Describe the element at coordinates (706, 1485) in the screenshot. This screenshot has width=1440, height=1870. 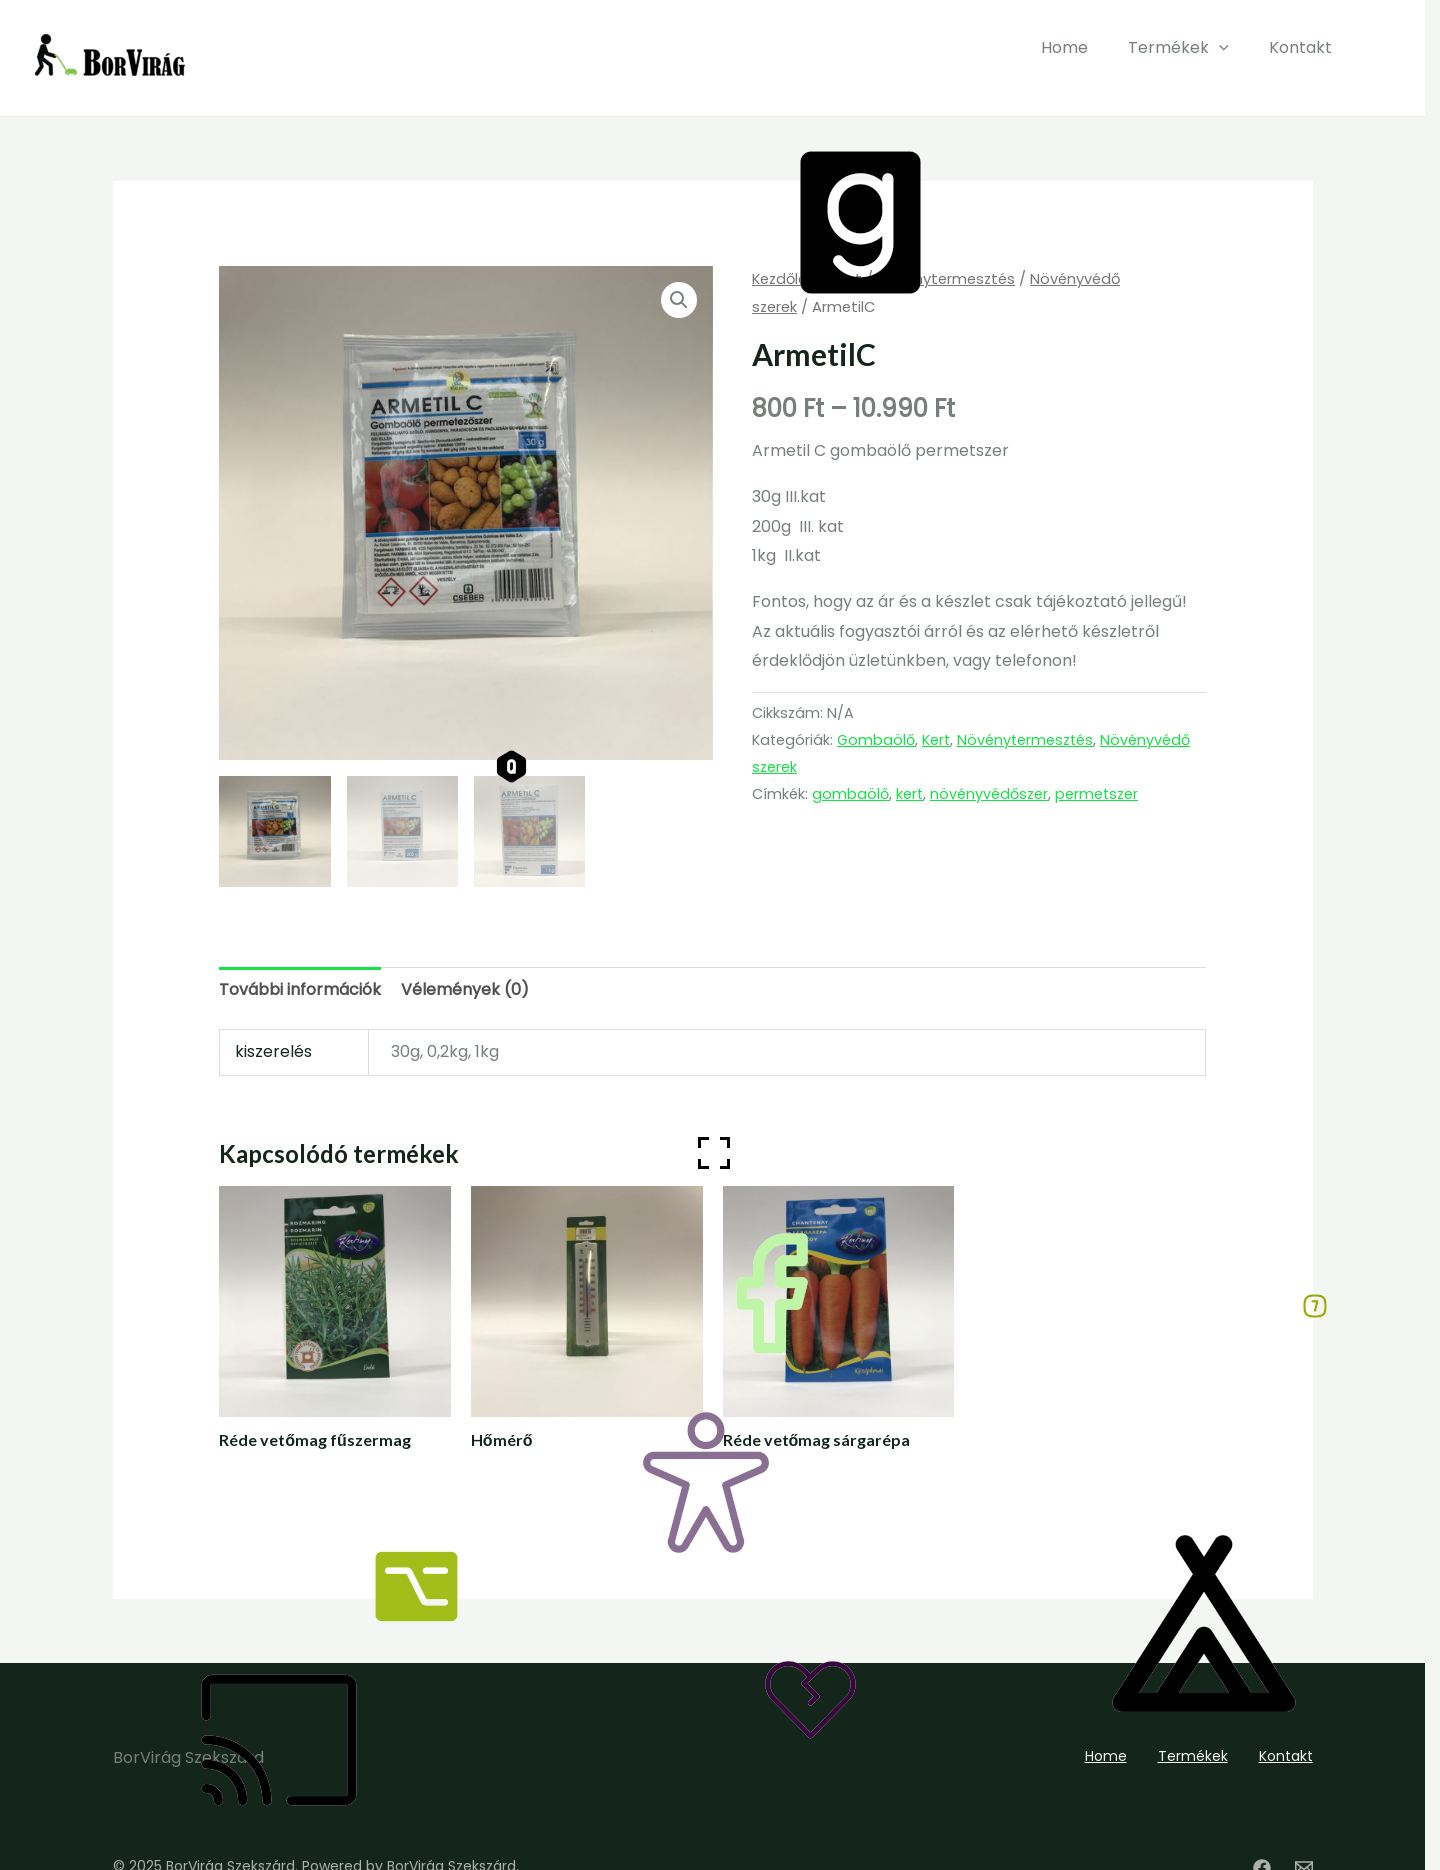
I see `accessibility settings or features` at that location.